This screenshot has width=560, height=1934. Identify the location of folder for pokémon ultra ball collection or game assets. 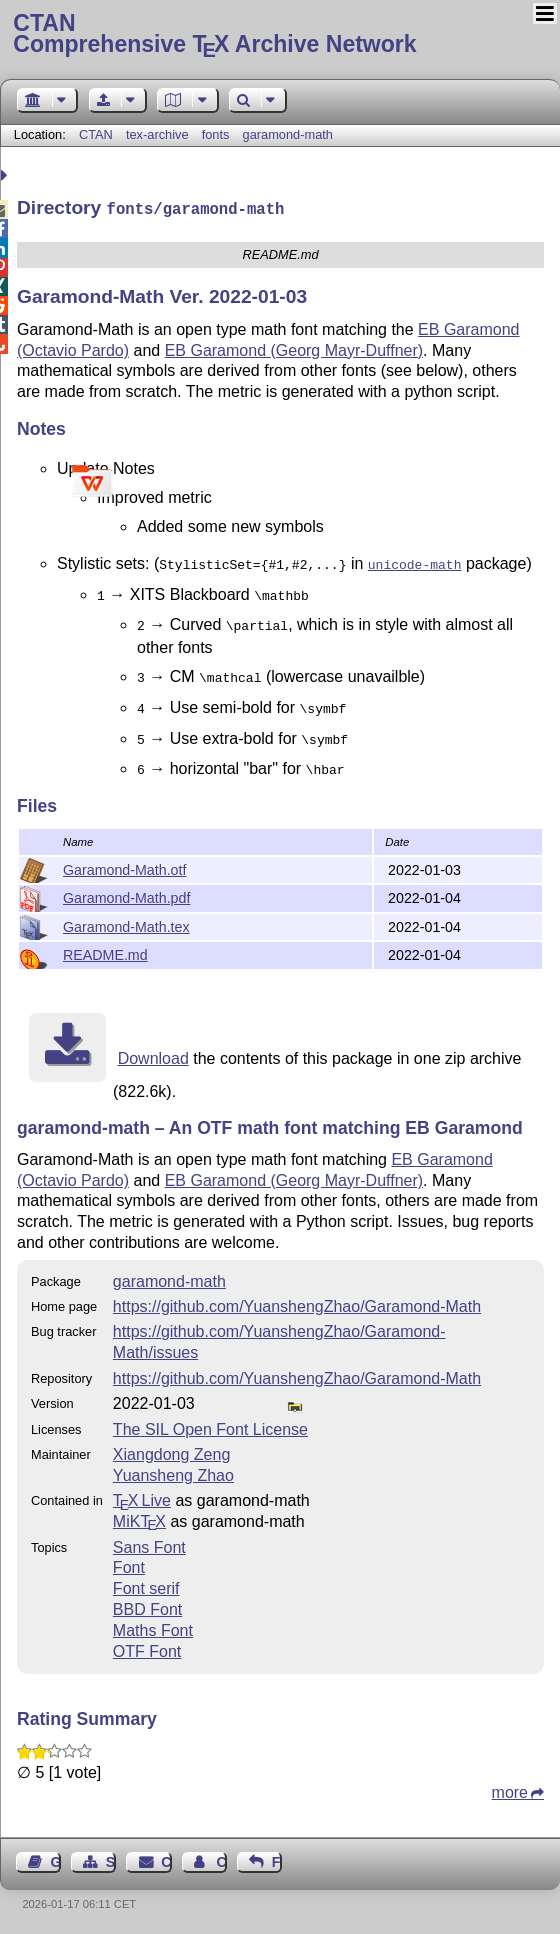
(295, 1408).